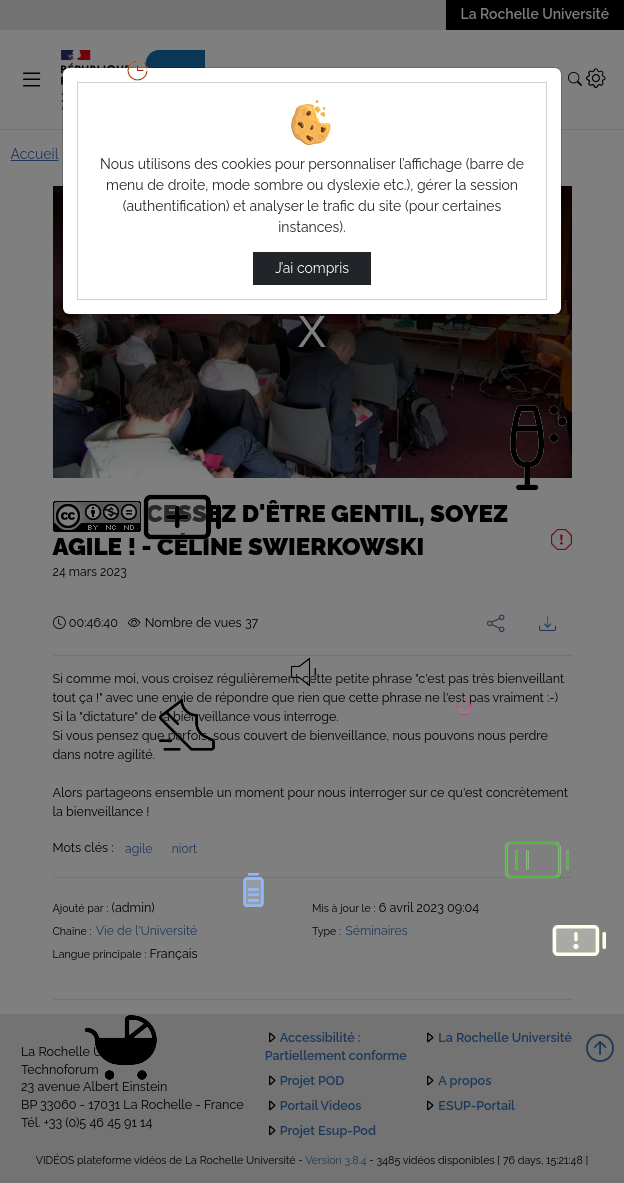 The width and height of the screenshot is (624, 1183). I want to click on access baby or parenting-related features, so click(122, 1045).